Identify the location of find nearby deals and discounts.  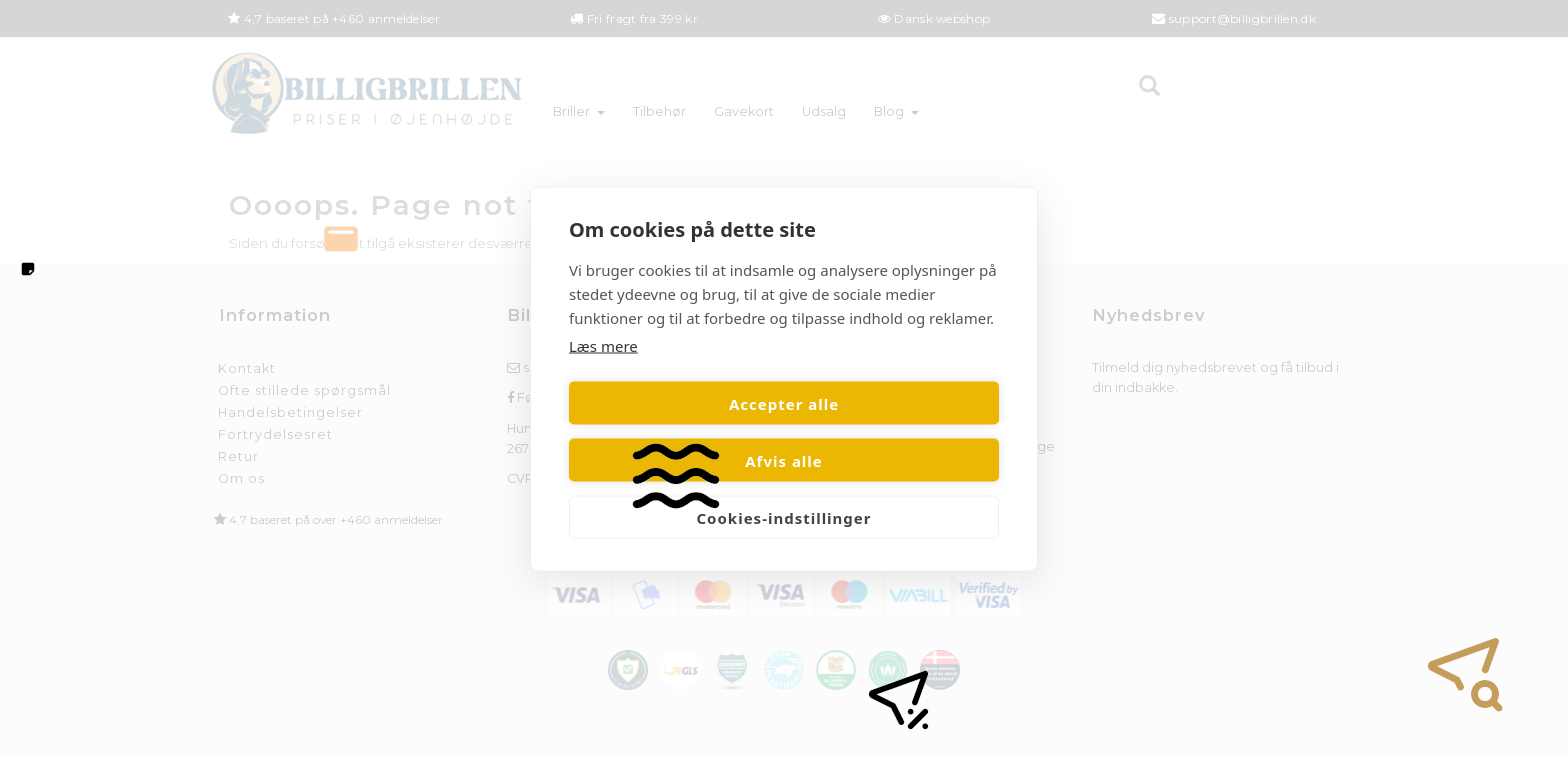
(899, 700).